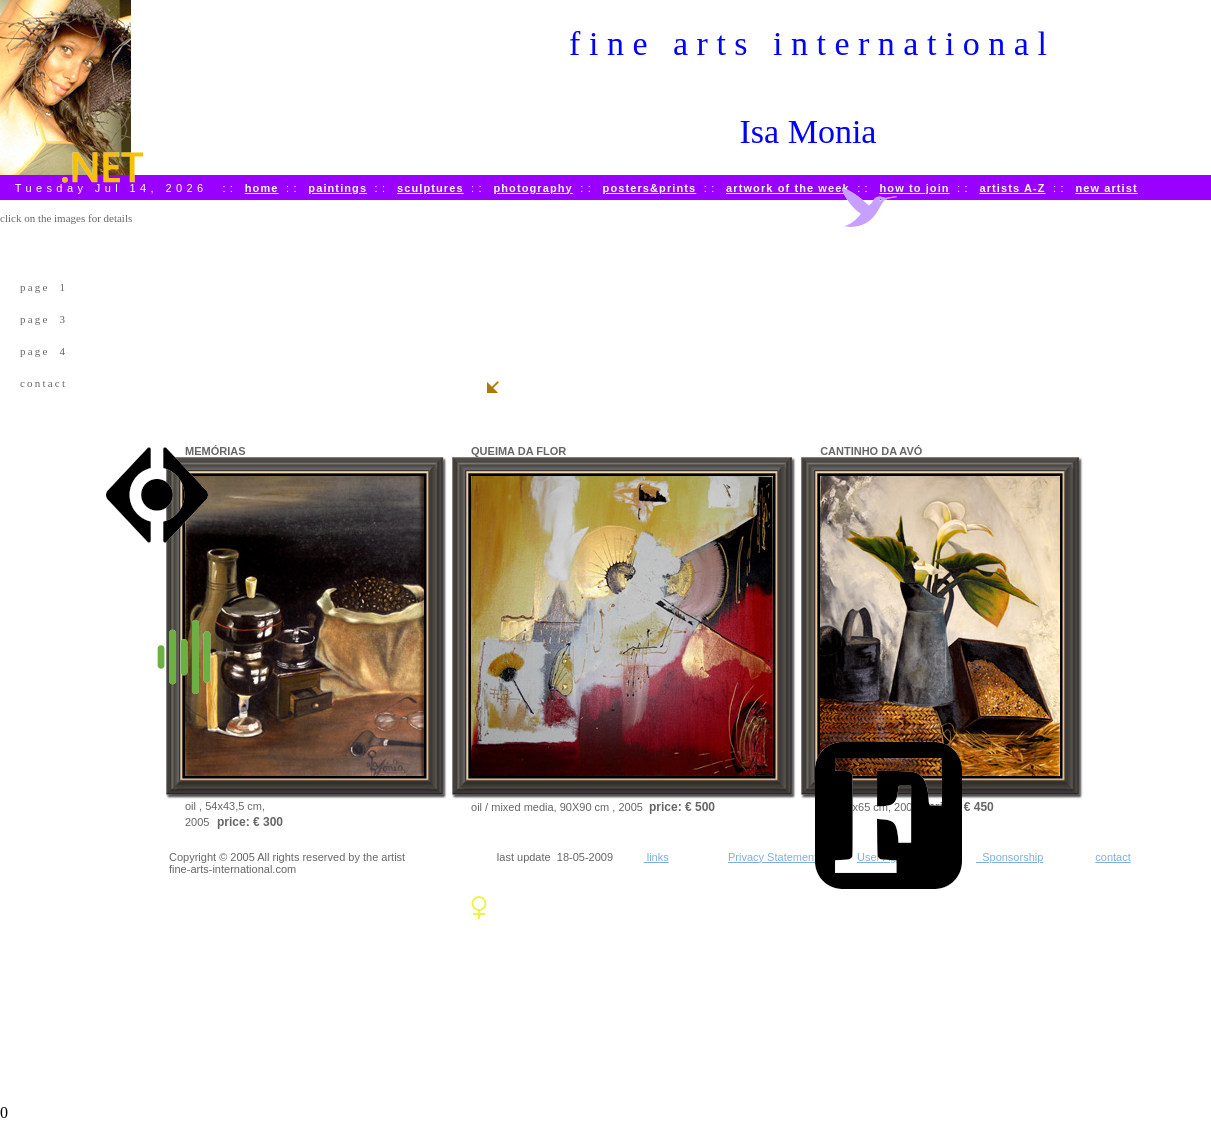 Image resolution: width=1211 pixels, height=1122 pixels. I want to click on fortran programming language logo, so click(888, 815).